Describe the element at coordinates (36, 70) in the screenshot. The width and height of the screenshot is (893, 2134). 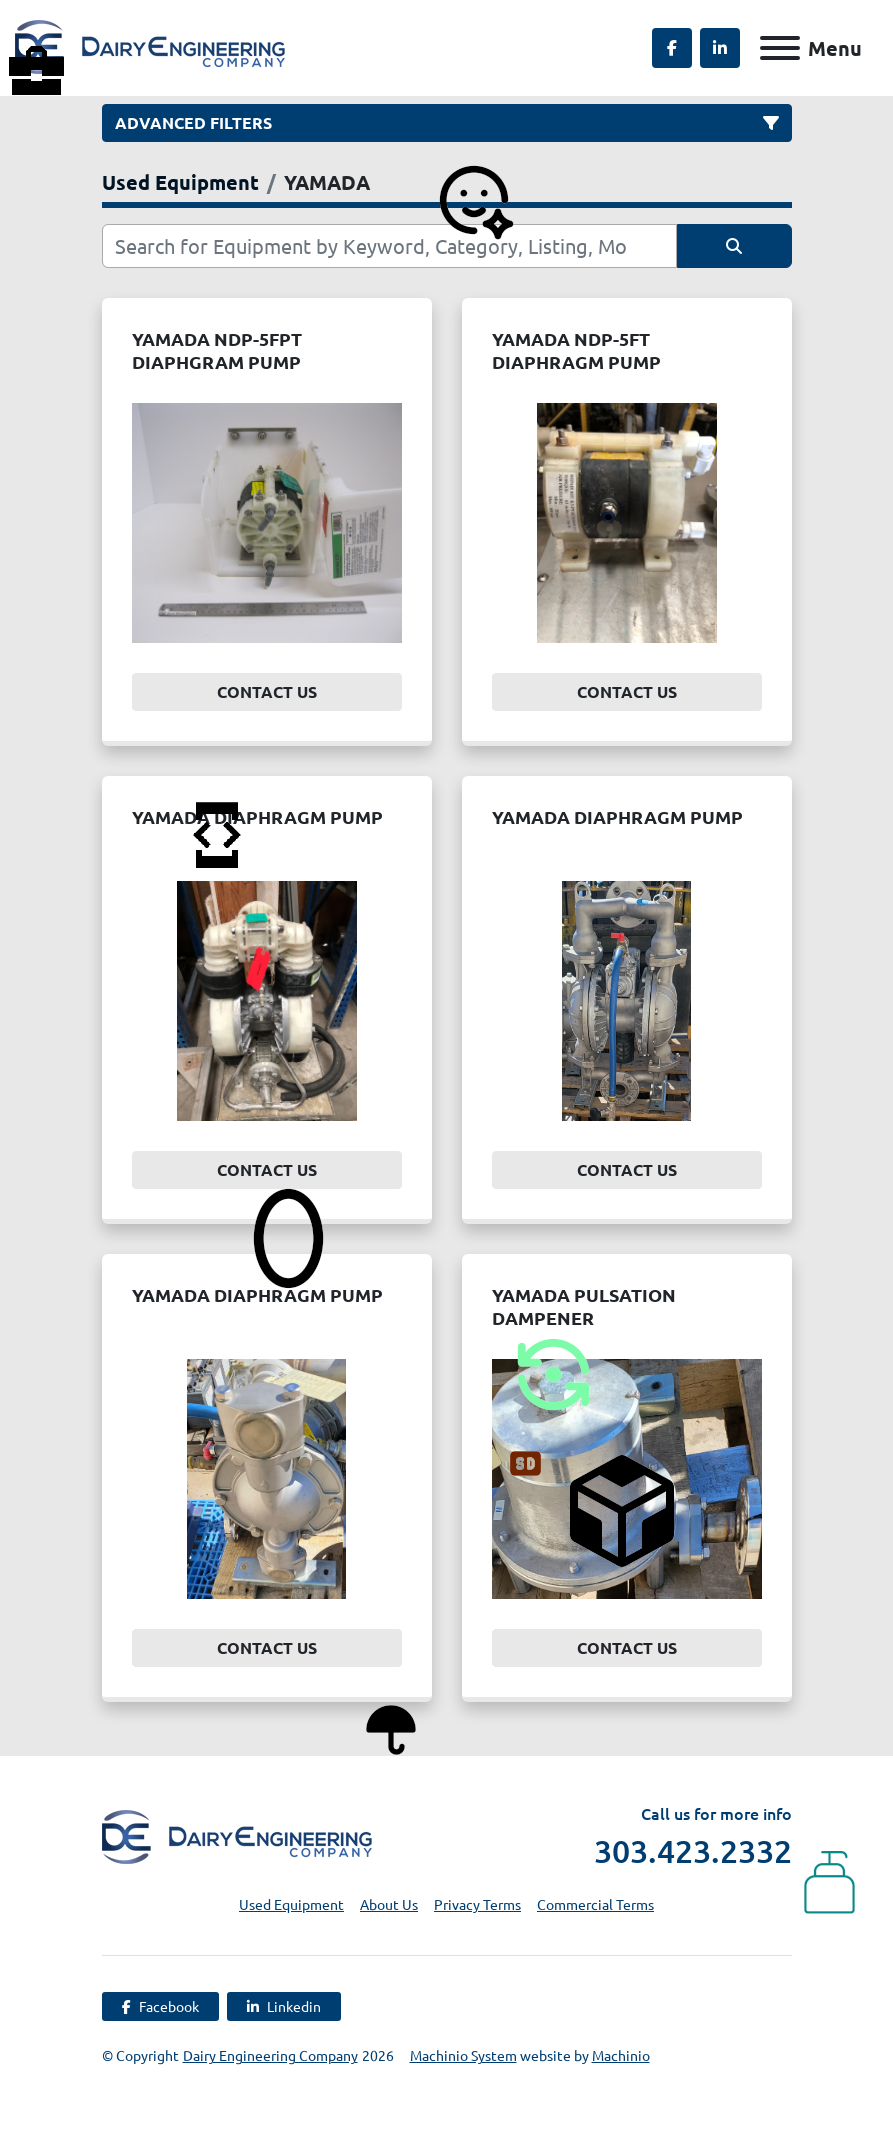
I see `access work or business tools` at that location.